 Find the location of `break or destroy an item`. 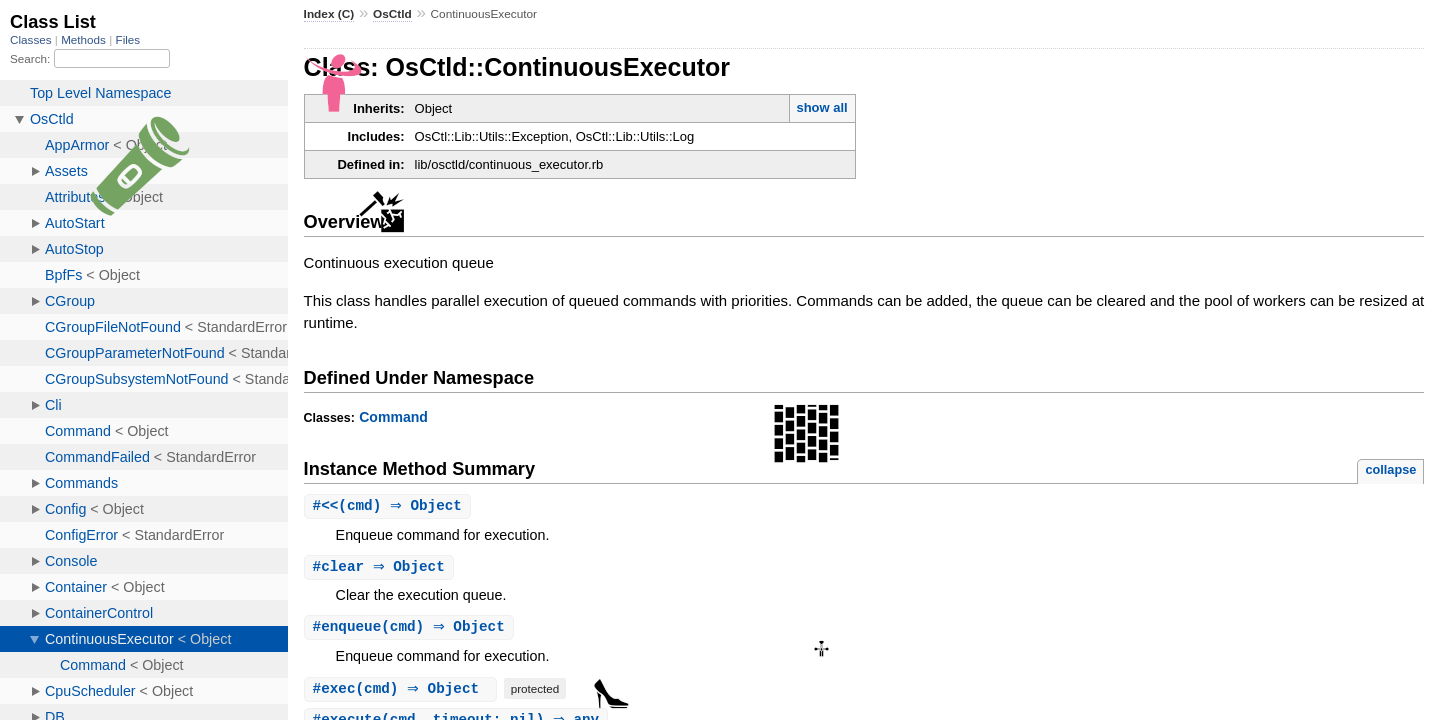

break or destroy an item is located at coordinates (381, 209).